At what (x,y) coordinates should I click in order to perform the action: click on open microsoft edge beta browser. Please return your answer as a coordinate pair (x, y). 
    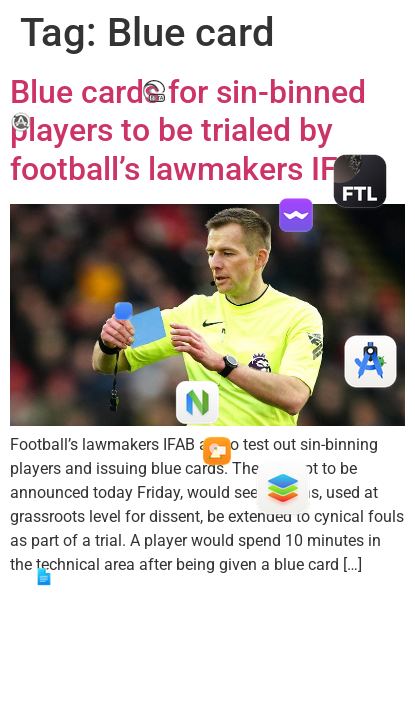
    Looking at the image, I should click on (154, 91).